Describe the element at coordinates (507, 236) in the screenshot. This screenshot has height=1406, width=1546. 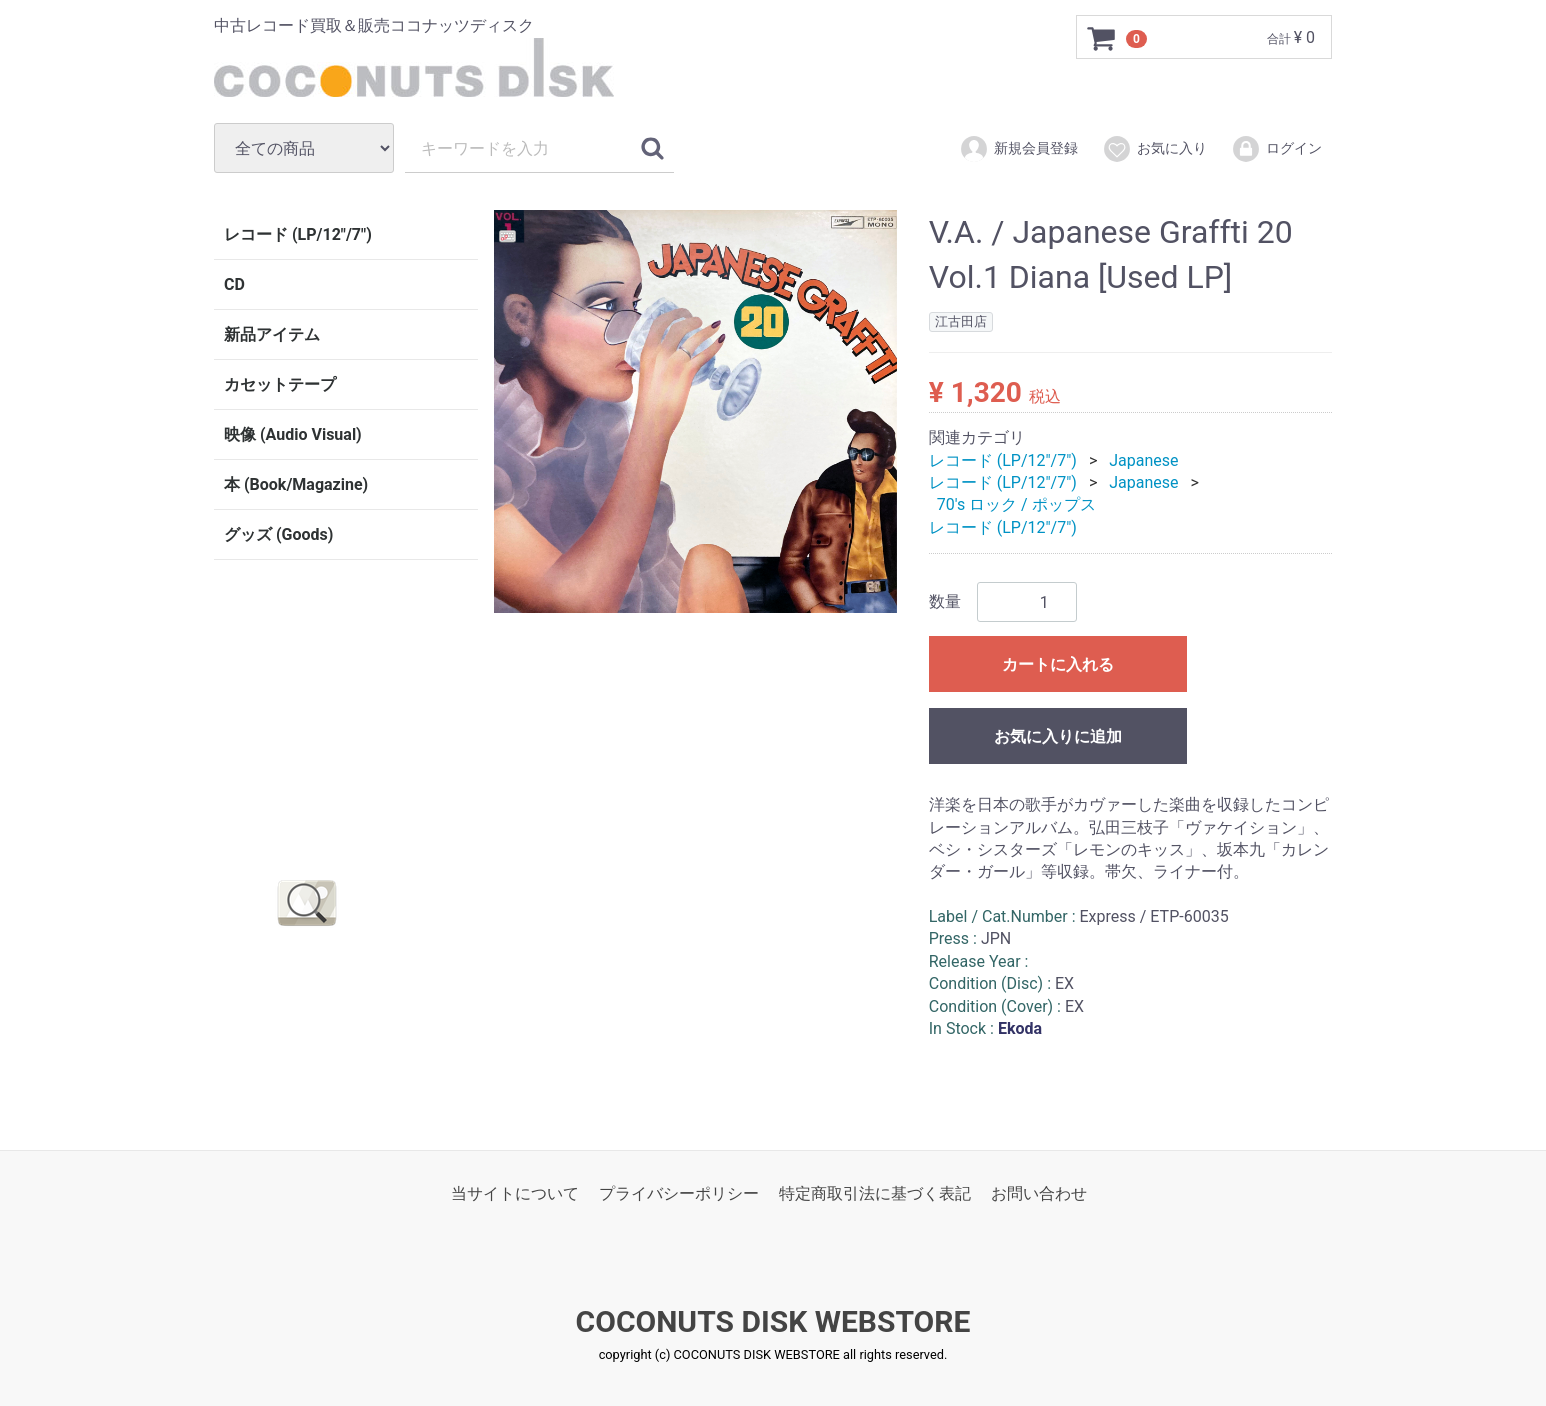
I see `configure keyboard shortcuts` at that location.